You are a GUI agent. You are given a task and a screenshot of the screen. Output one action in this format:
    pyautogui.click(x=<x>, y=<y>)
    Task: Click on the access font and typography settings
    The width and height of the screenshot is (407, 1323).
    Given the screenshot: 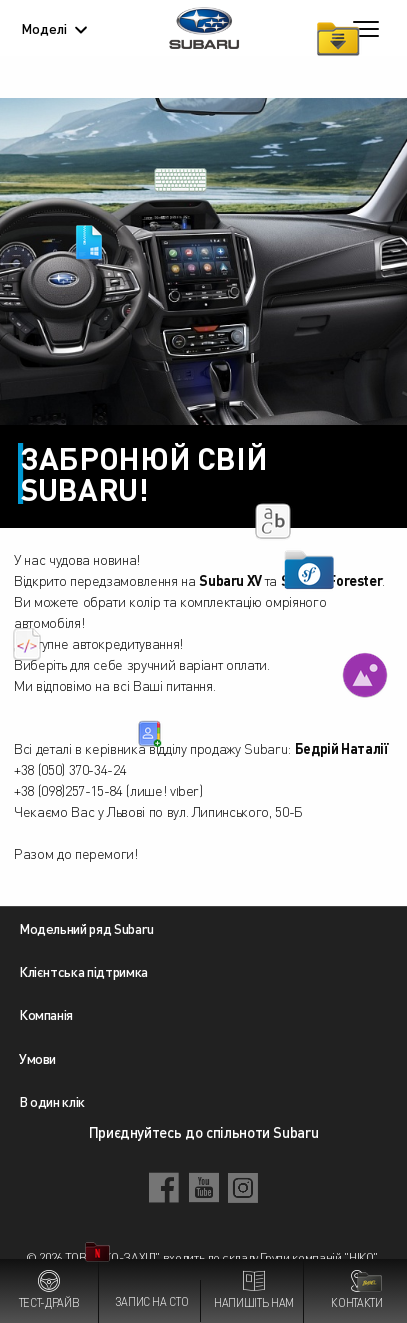 What is the action you would take?
    pyautogui.click(x=273, y=521)
    